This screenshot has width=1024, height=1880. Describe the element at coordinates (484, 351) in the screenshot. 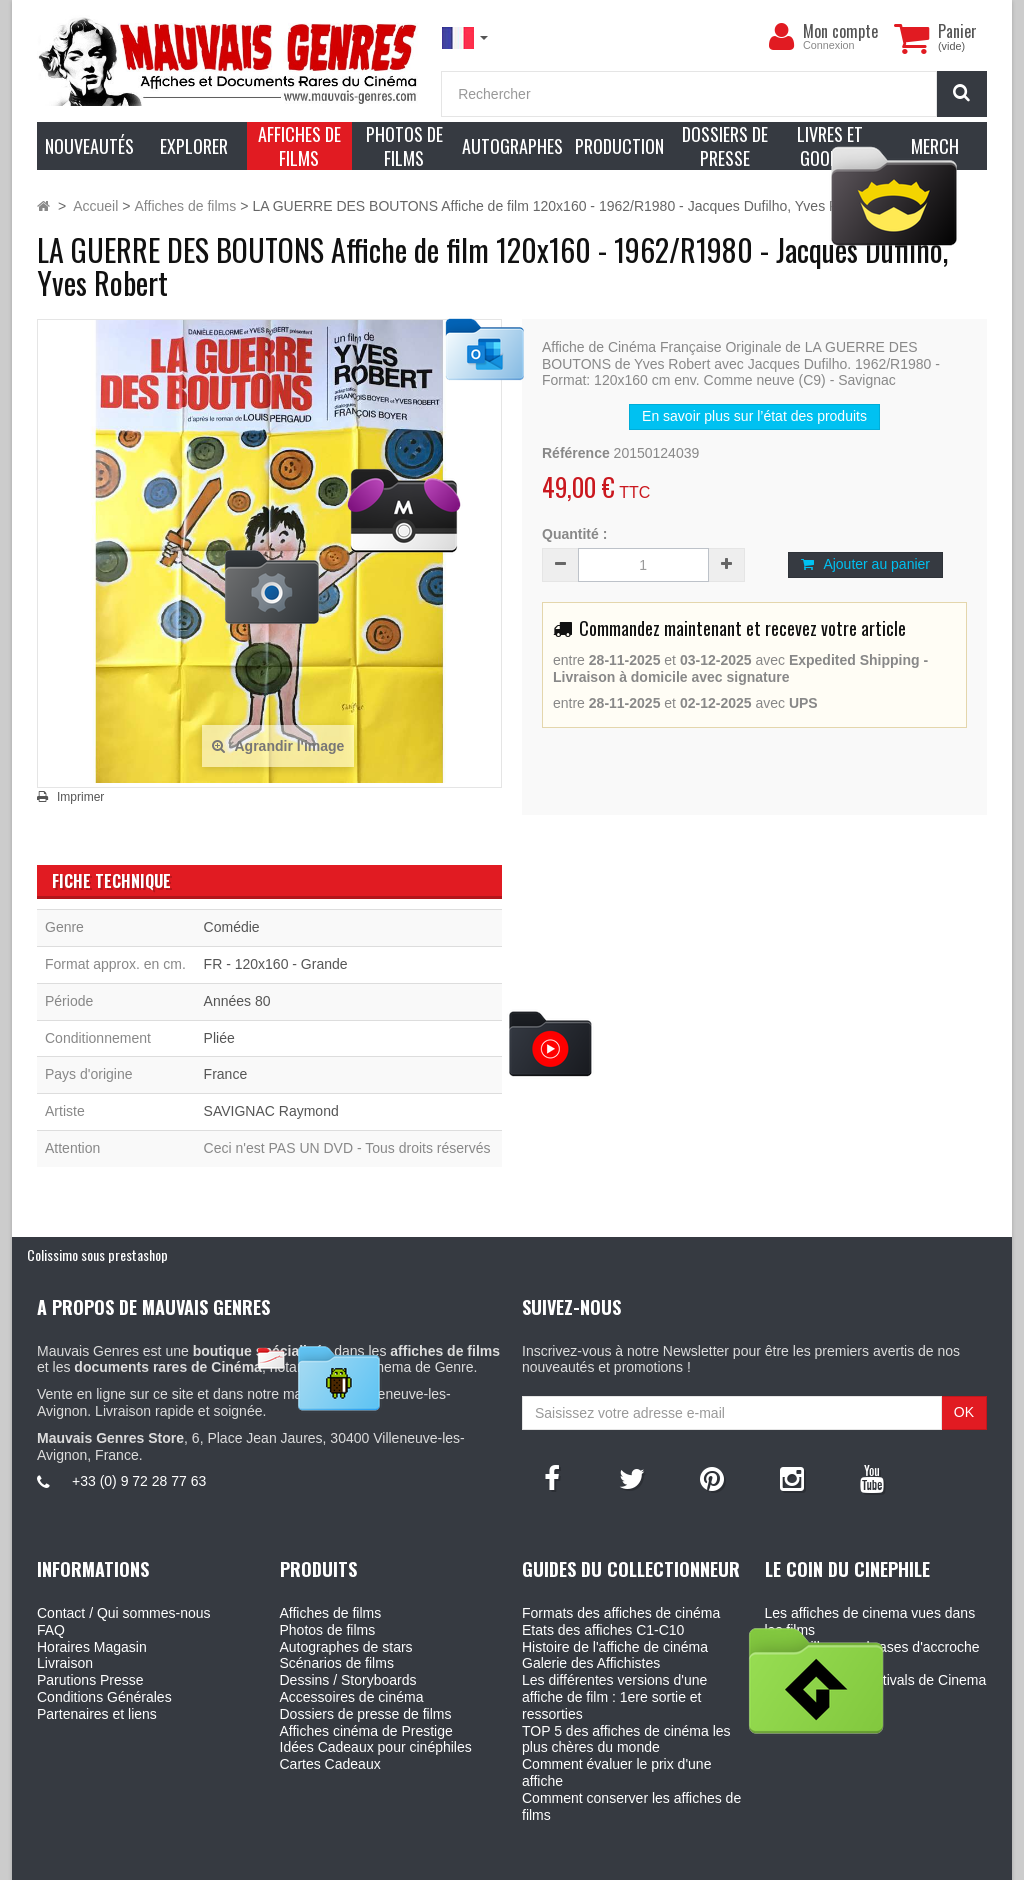

I see `open folder containing microsoft outlook files` at that location.